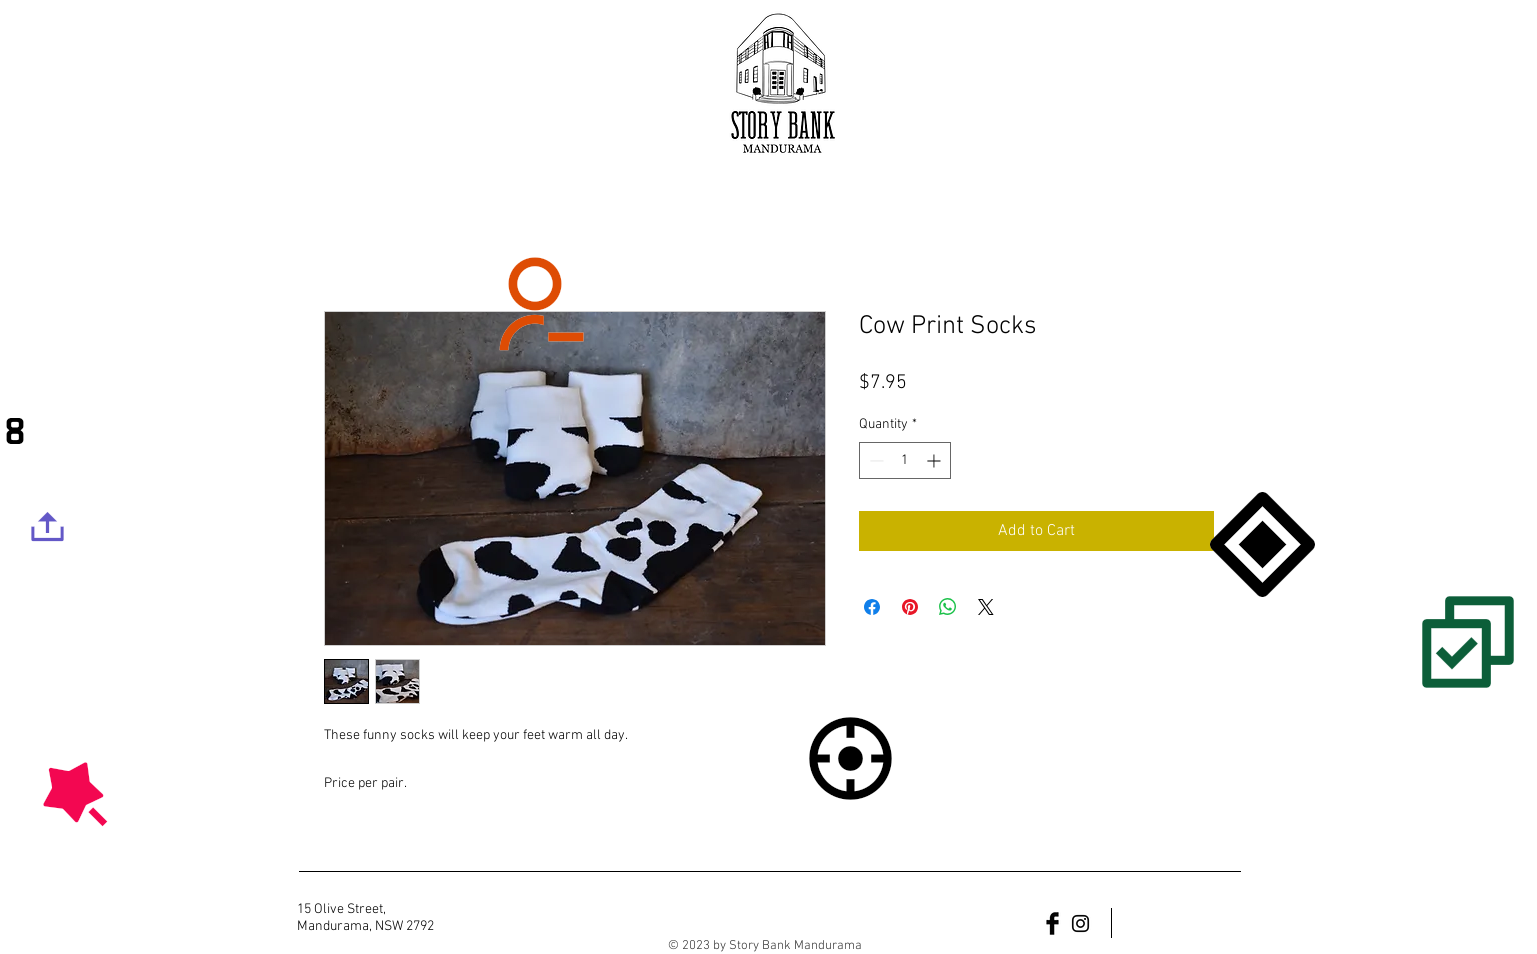 The height and width of the screenshot is (954, 1537). What do you see at coordinates (850, 758) in the screenshot?
I see `center or focus on current location` at bounding box center [850, 758].